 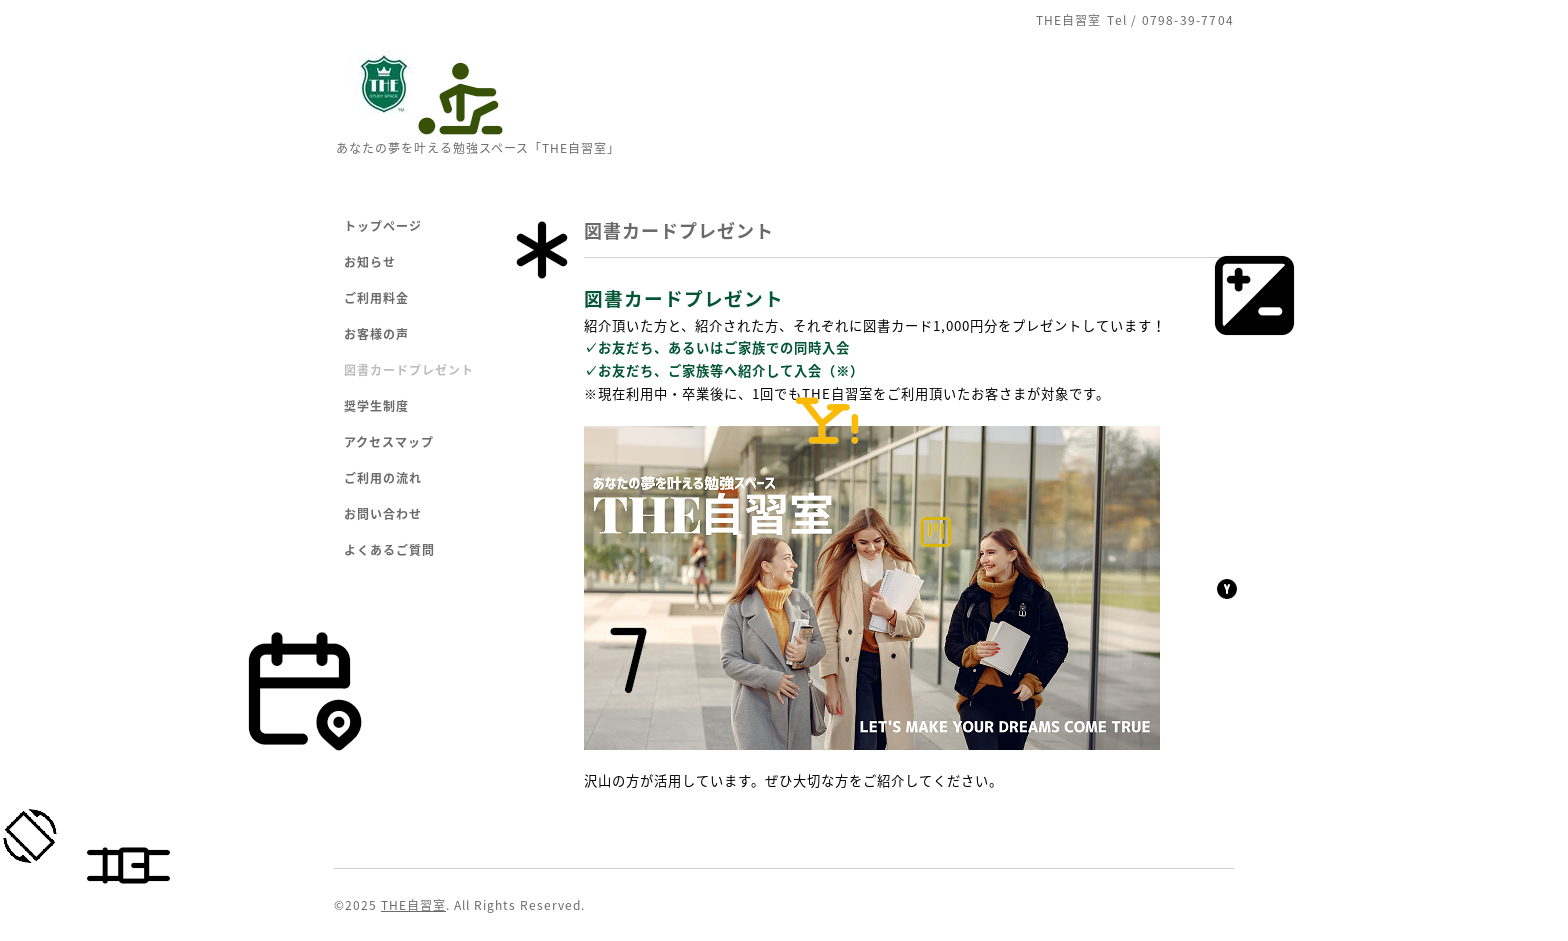 I want to click on access physiotherapy services, so click(x=460, y=96).